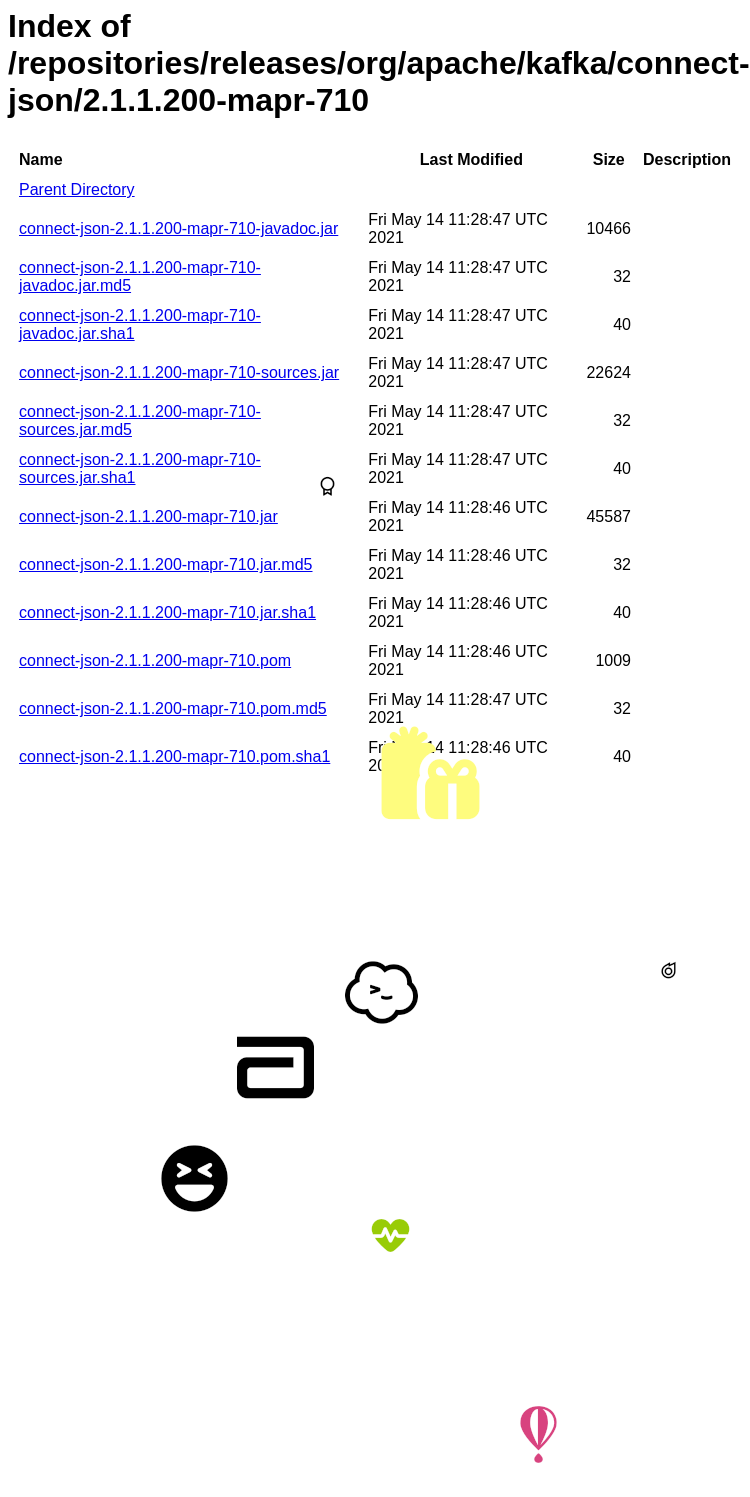 The image size is (750, 1497). What do you see at coordinates (668, 970) in the screenshot?
I see `indicates meteor or space weather event` at bounding box center [668, 970].